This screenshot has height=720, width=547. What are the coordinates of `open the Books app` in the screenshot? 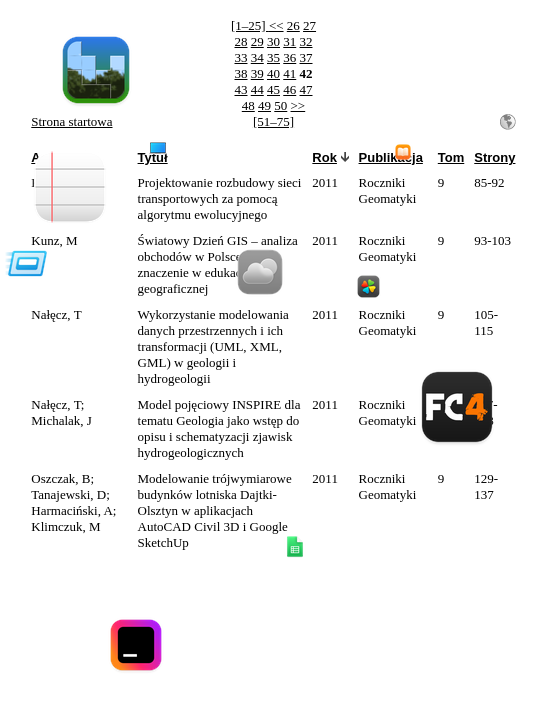 It's located at (403, 152).